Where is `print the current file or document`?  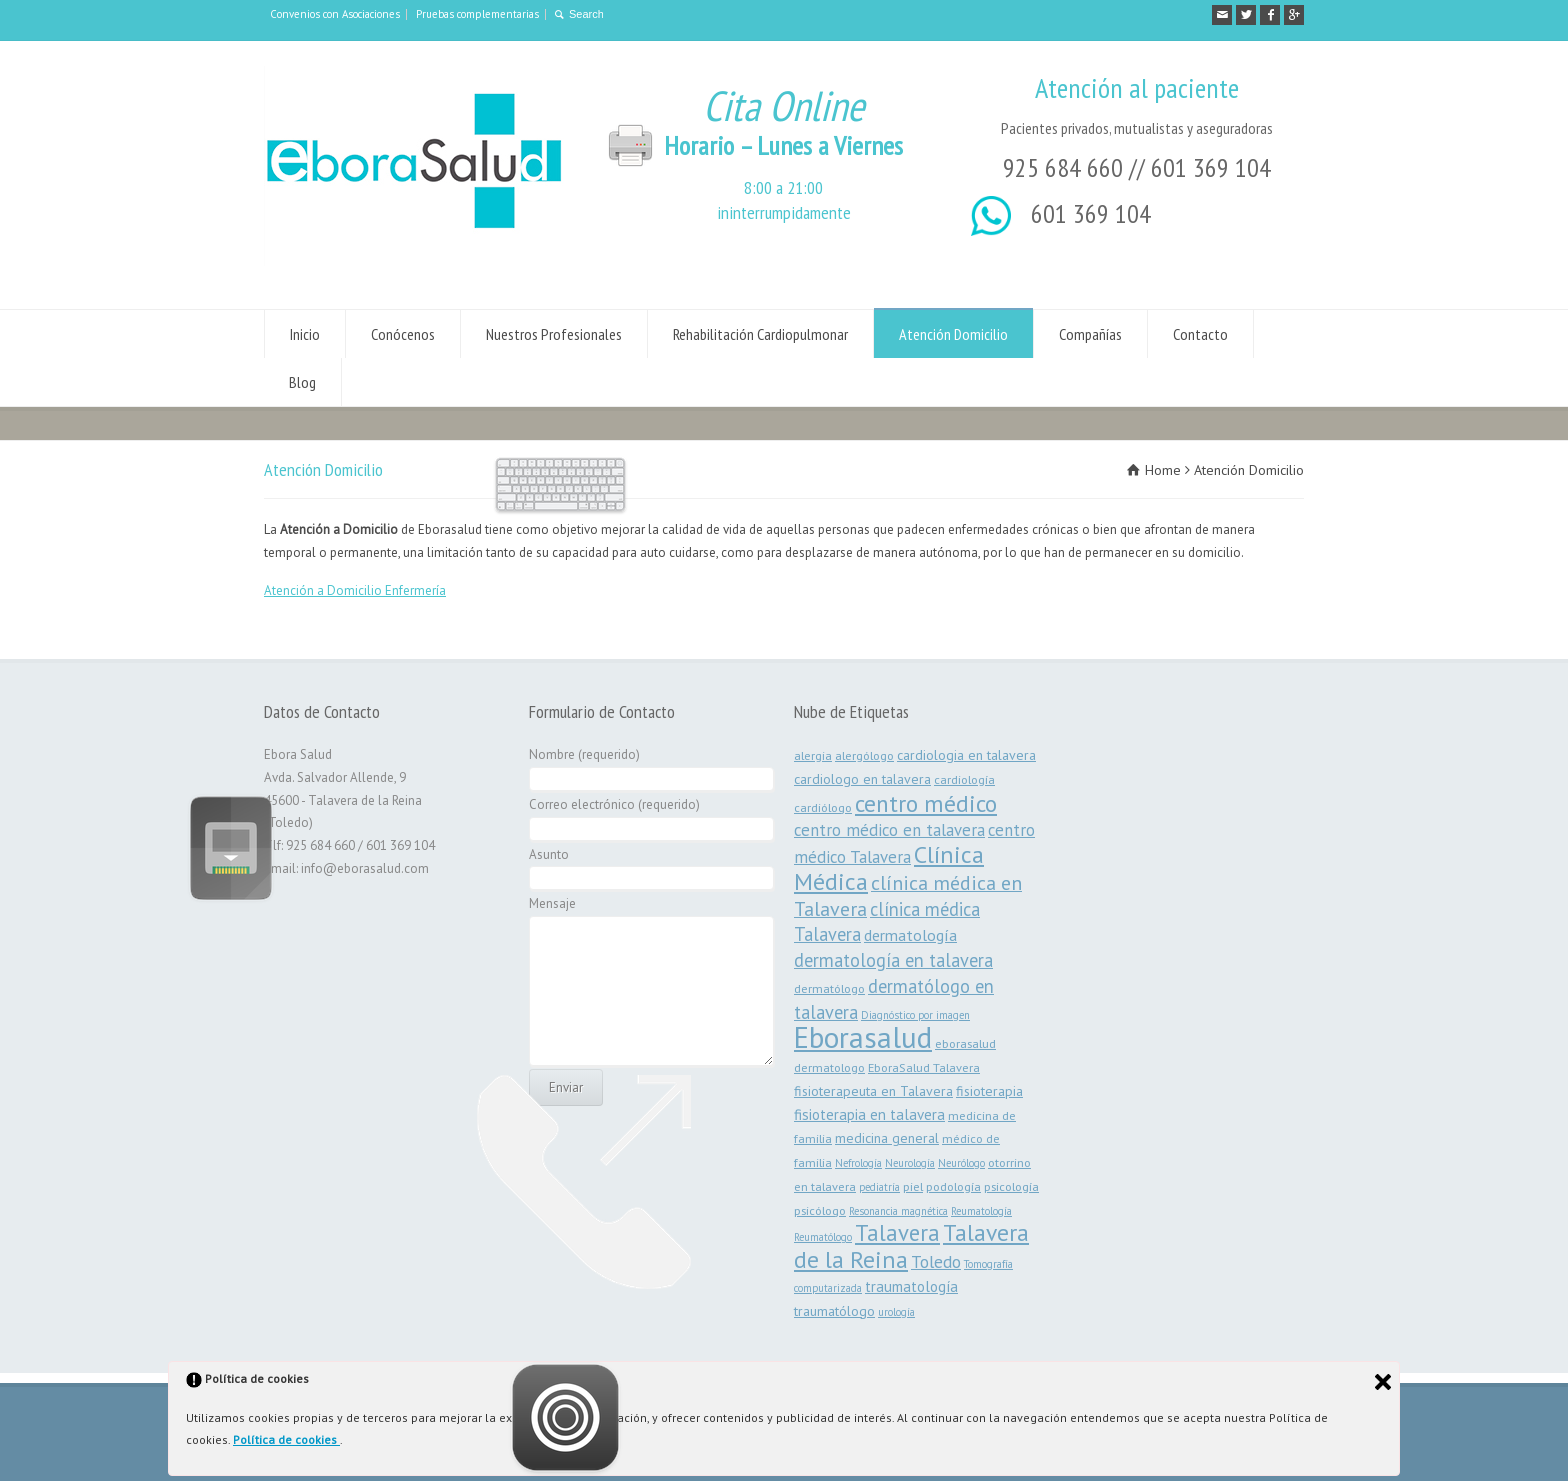 print the current file or document is located at coordinates (630, 145).